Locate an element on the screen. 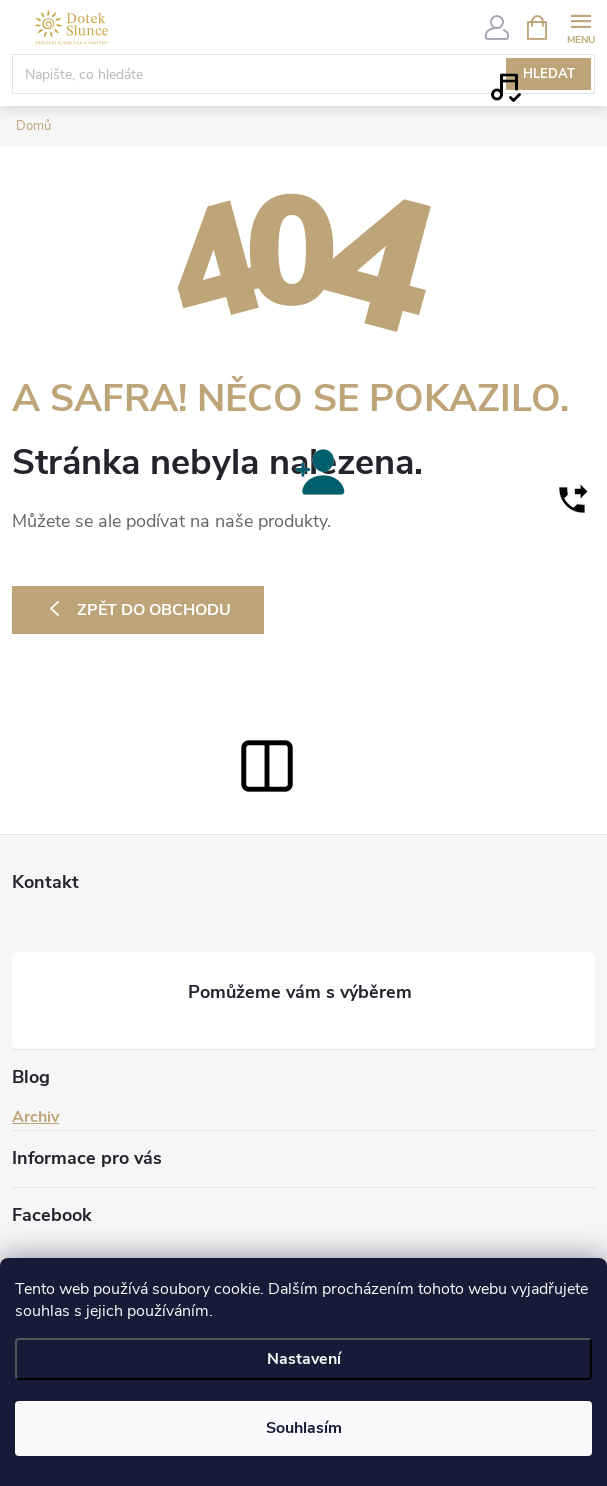  add a new contact or friend is located at coordinates (320, 472).